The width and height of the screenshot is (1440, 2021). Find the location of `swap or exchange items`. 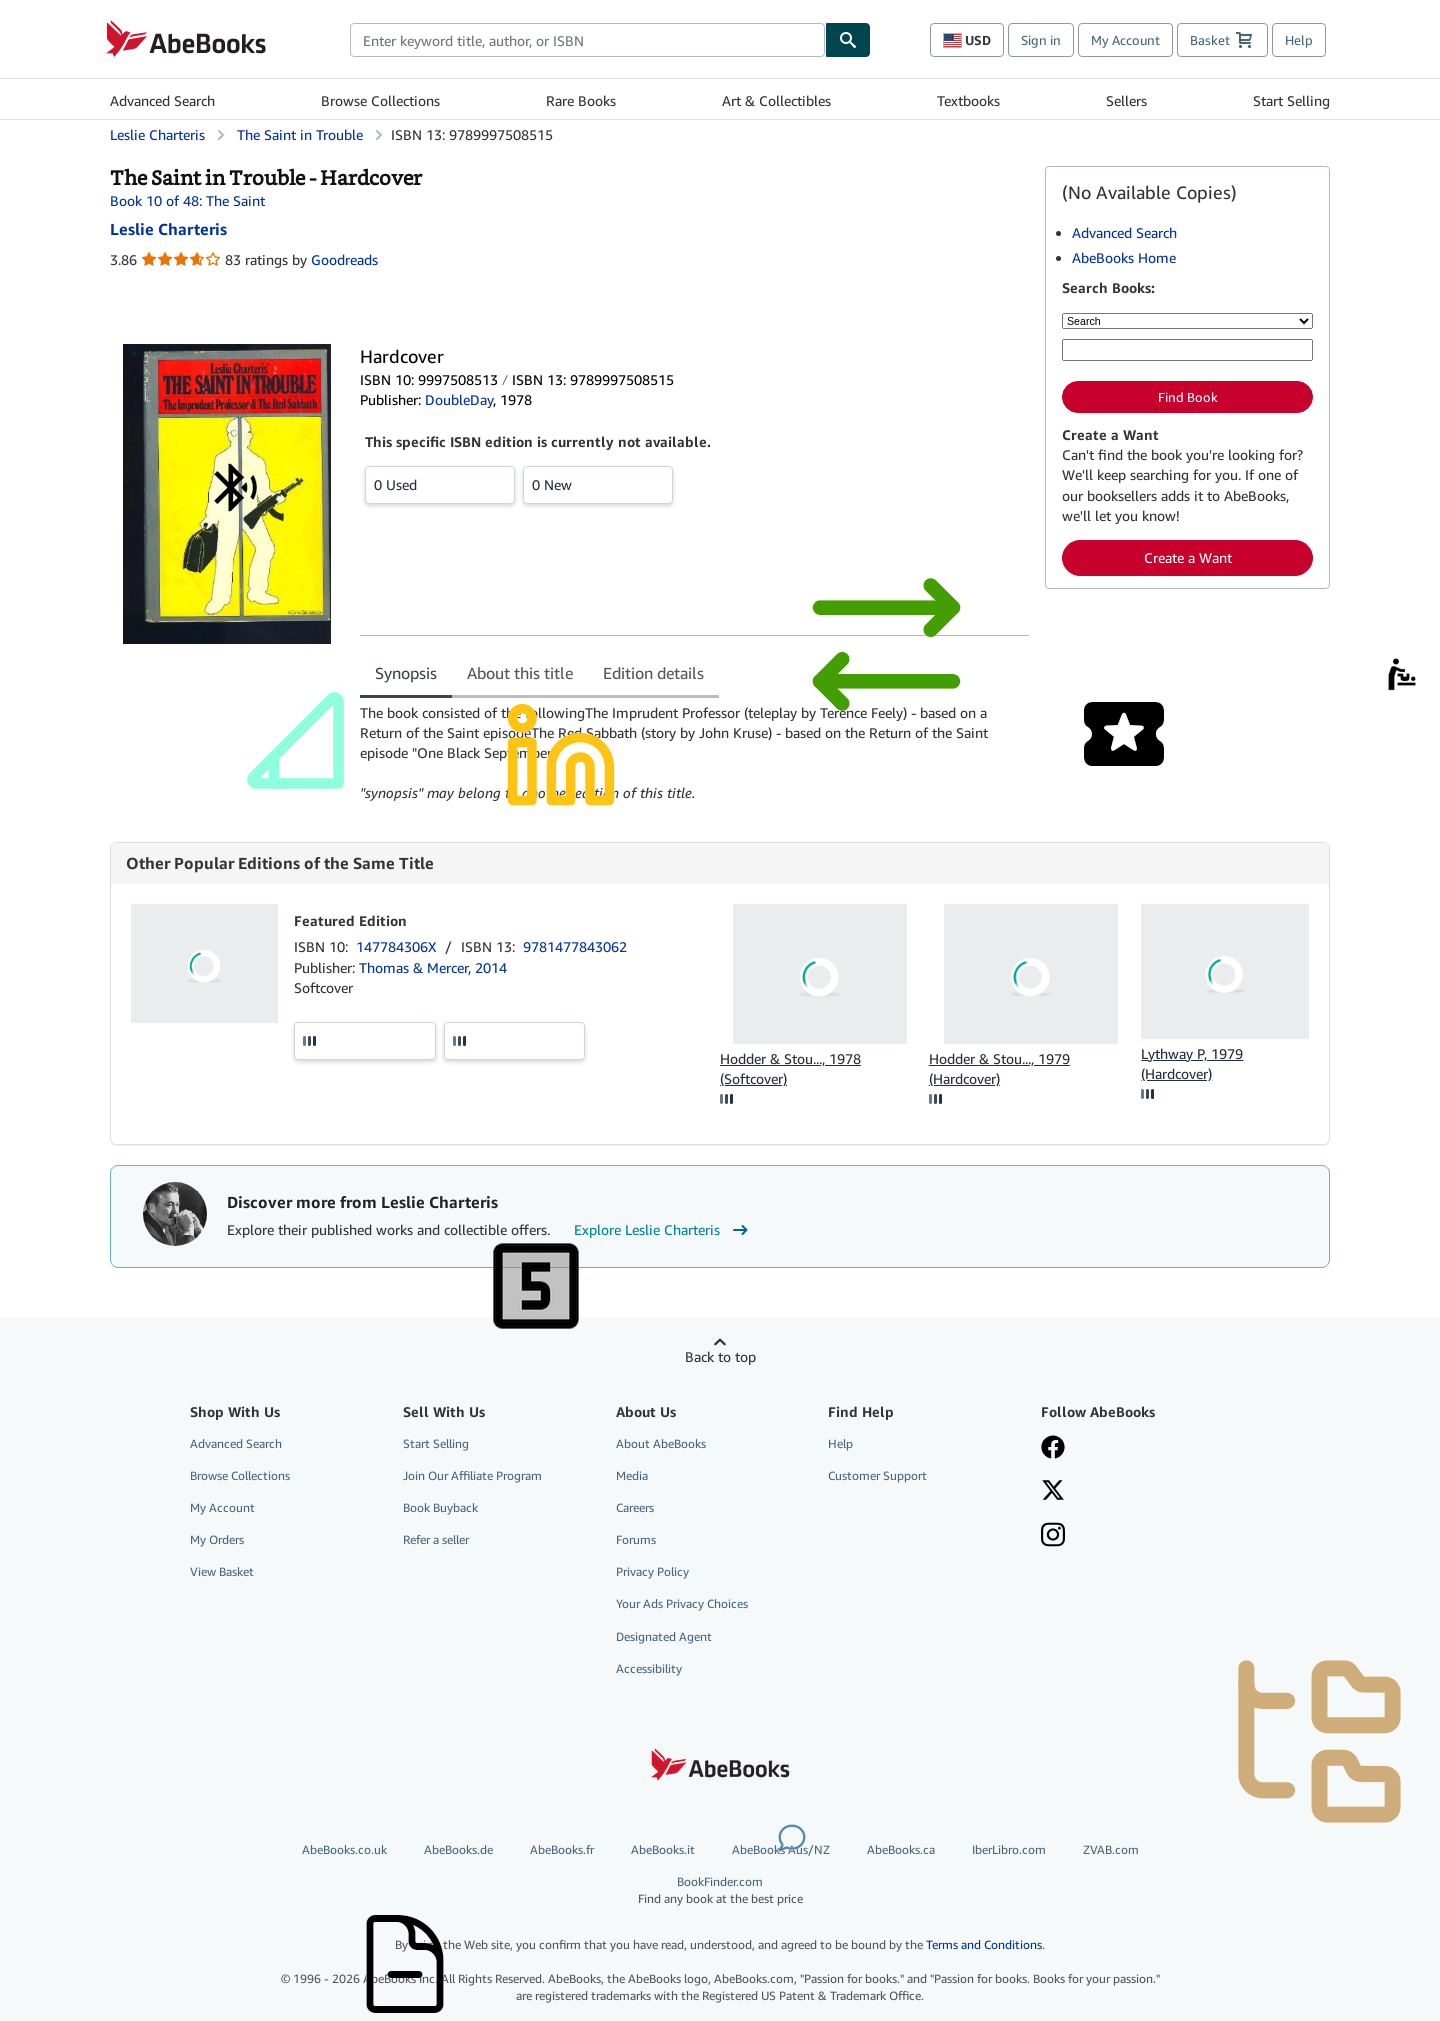

swap or exchange items is located at coordinates (886, 644).